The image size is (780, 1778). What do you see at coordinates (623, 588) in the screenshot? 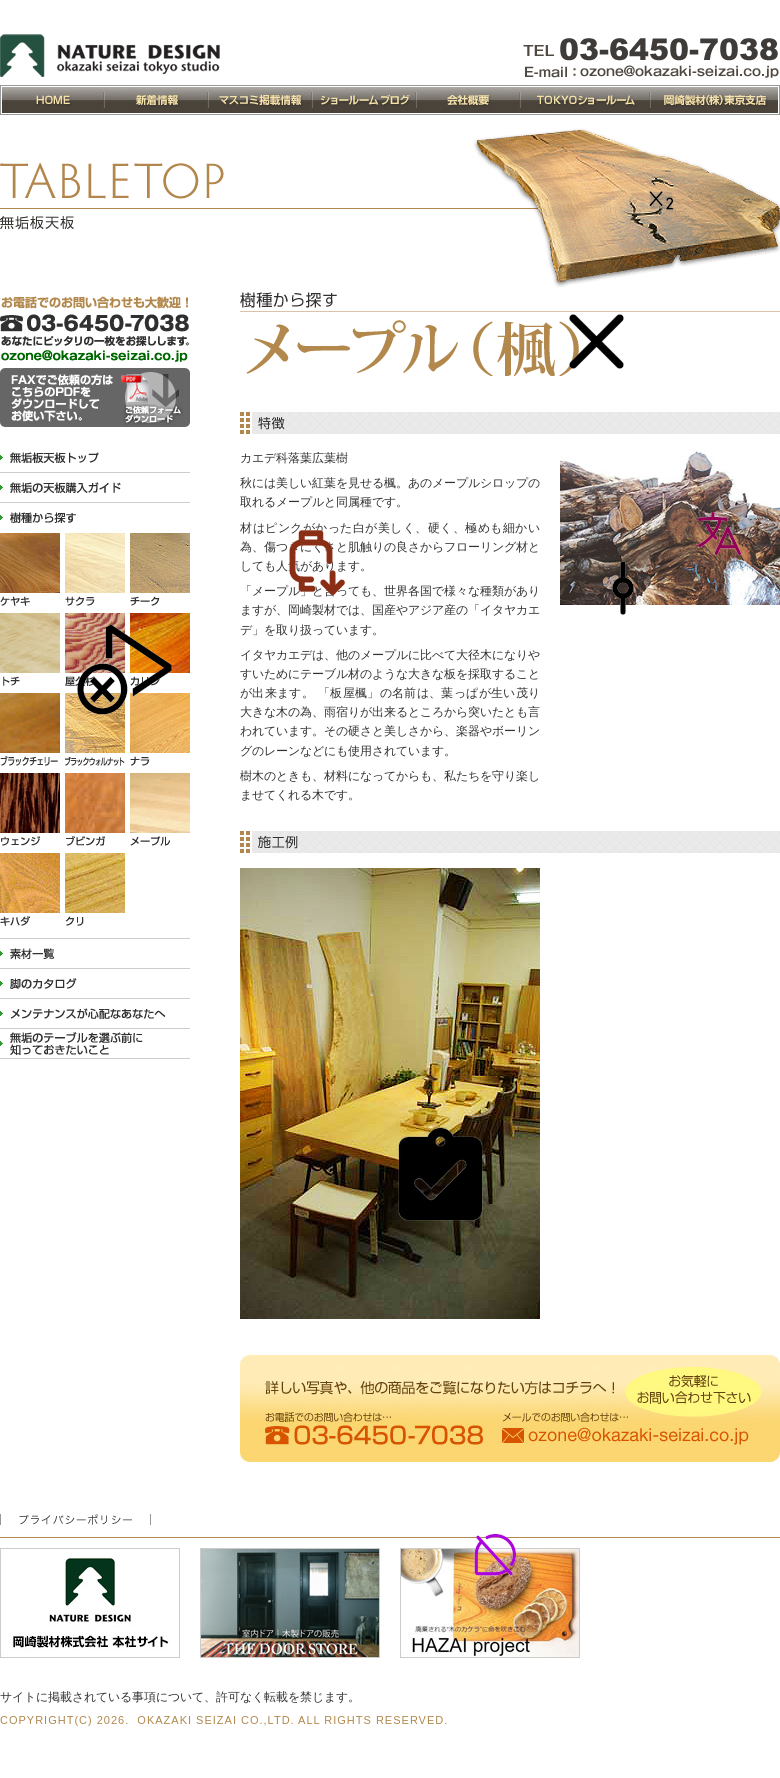
I see `view commit history in version control` at bounding box center [623, 588].